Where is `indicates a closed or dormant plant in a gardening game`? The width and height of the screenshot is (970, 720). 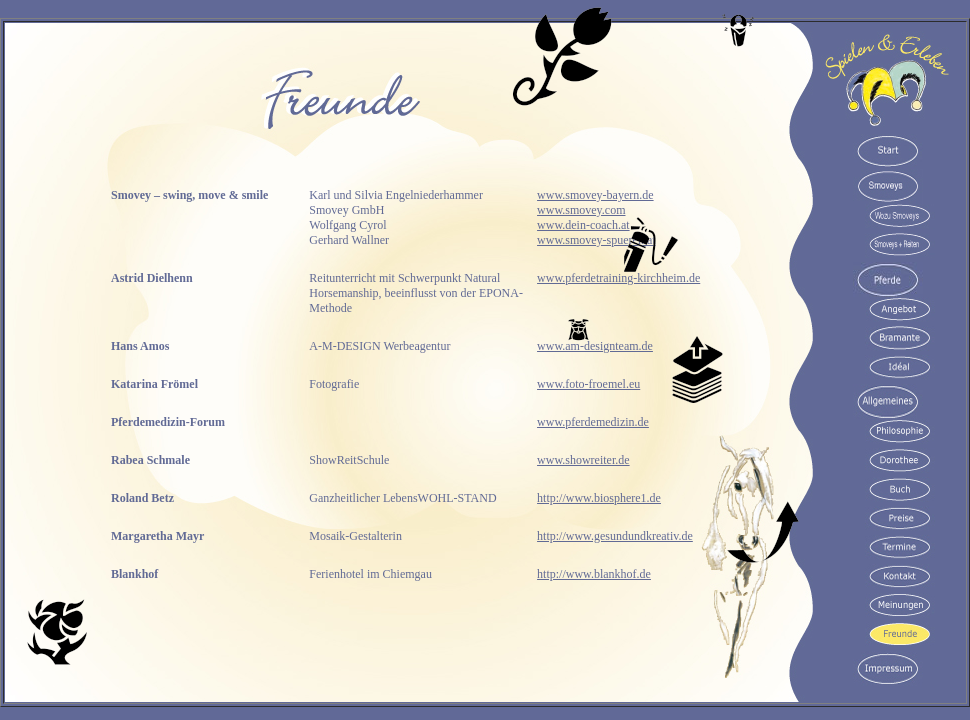 indicates a closed or dormant plant in a gardening game is located at coordinates (562, 57).